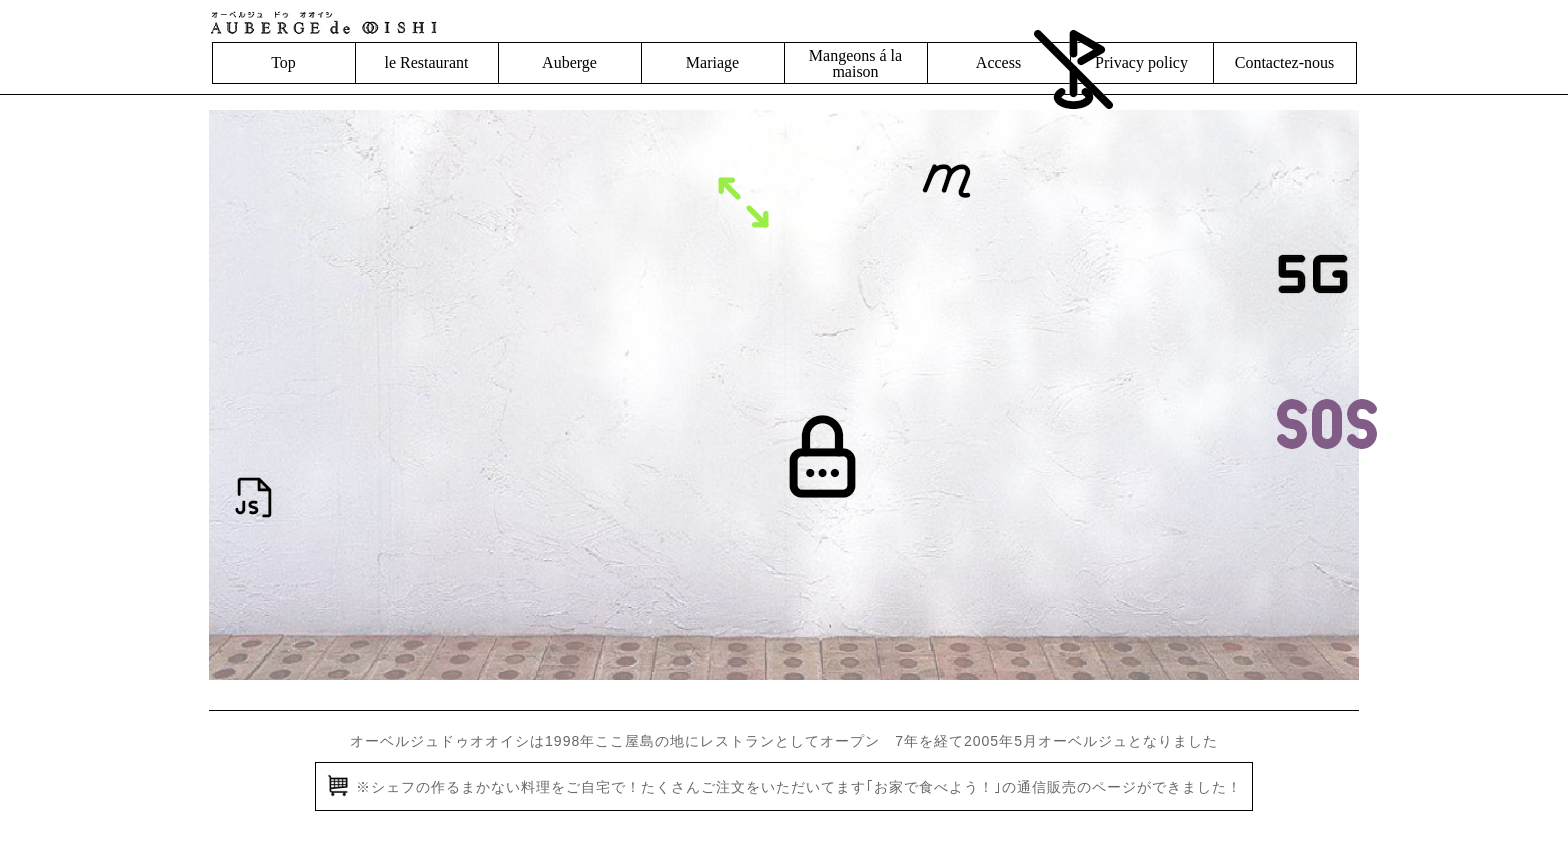 This screenshot has height=867, width=1568. I want to click on golf feature unavailable or disabled, so click(1073, 69).